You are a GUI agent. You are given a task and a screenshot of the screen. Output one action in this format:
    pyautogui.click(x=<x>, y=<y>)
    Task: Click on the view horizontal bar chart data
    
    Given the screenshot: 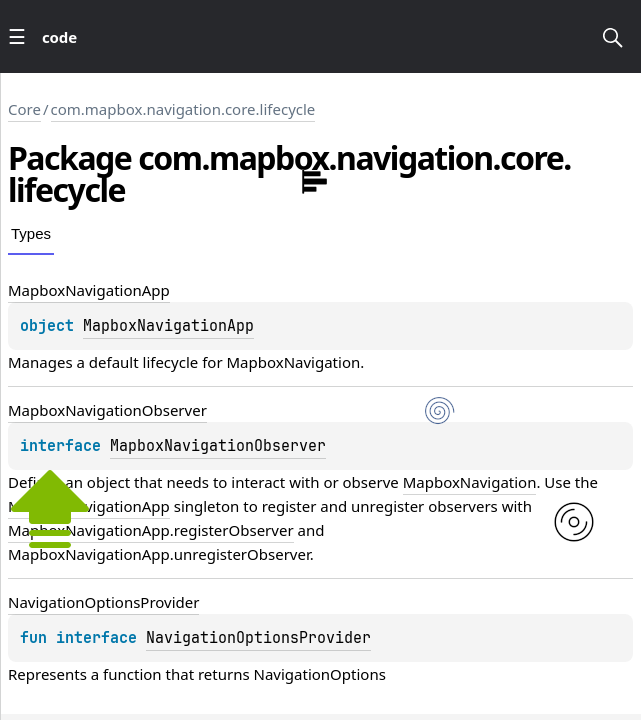 What is the action you would take?
    pyautogui.click(x=313, y=181)
    